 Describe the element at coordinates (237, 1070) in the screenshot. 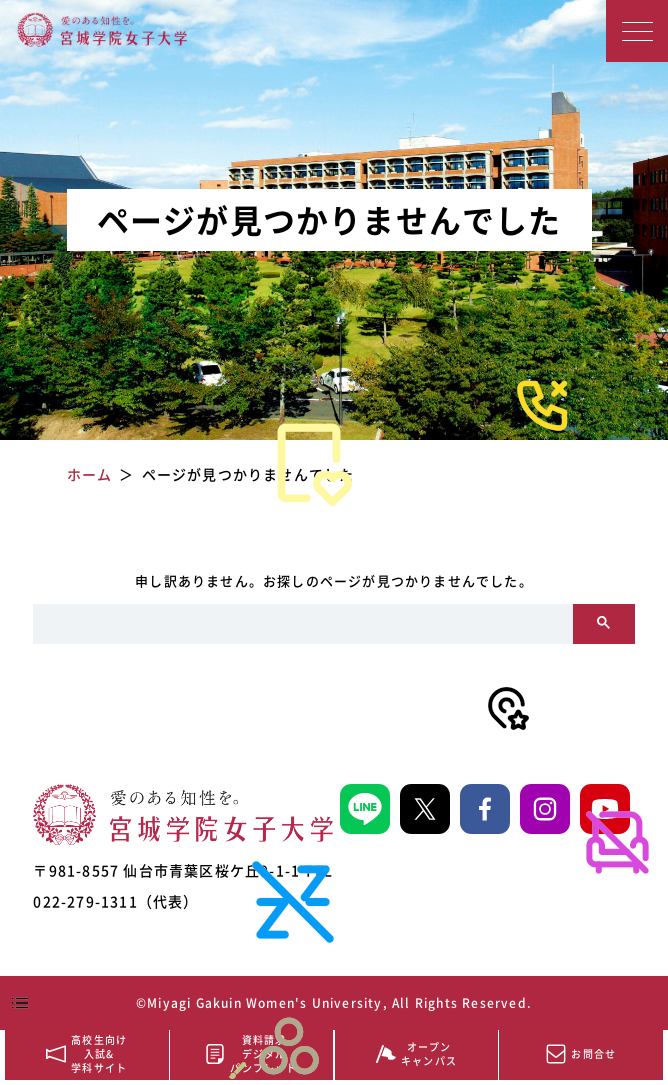

I see `access drawing or painting tools` at that location.